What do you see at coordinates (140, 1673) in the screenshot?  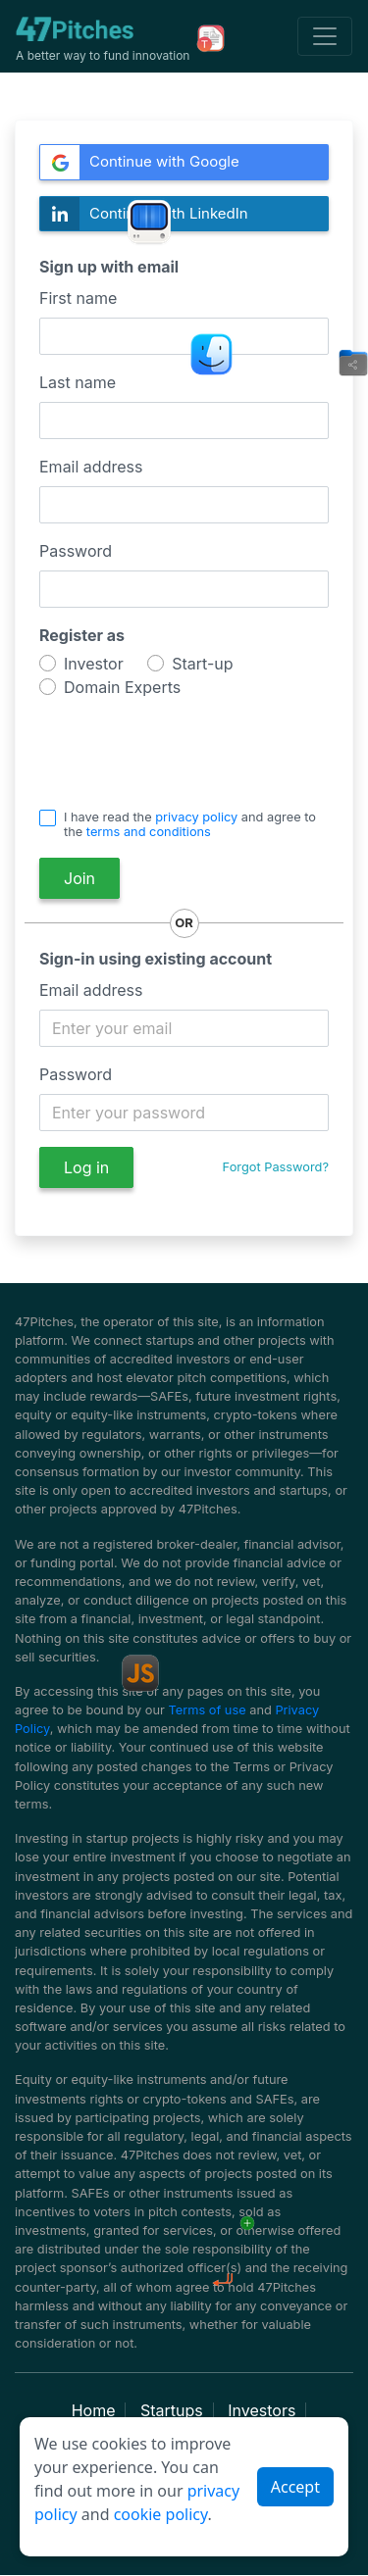 I see `open javascript testing application` at bounding box center [140, 1673].